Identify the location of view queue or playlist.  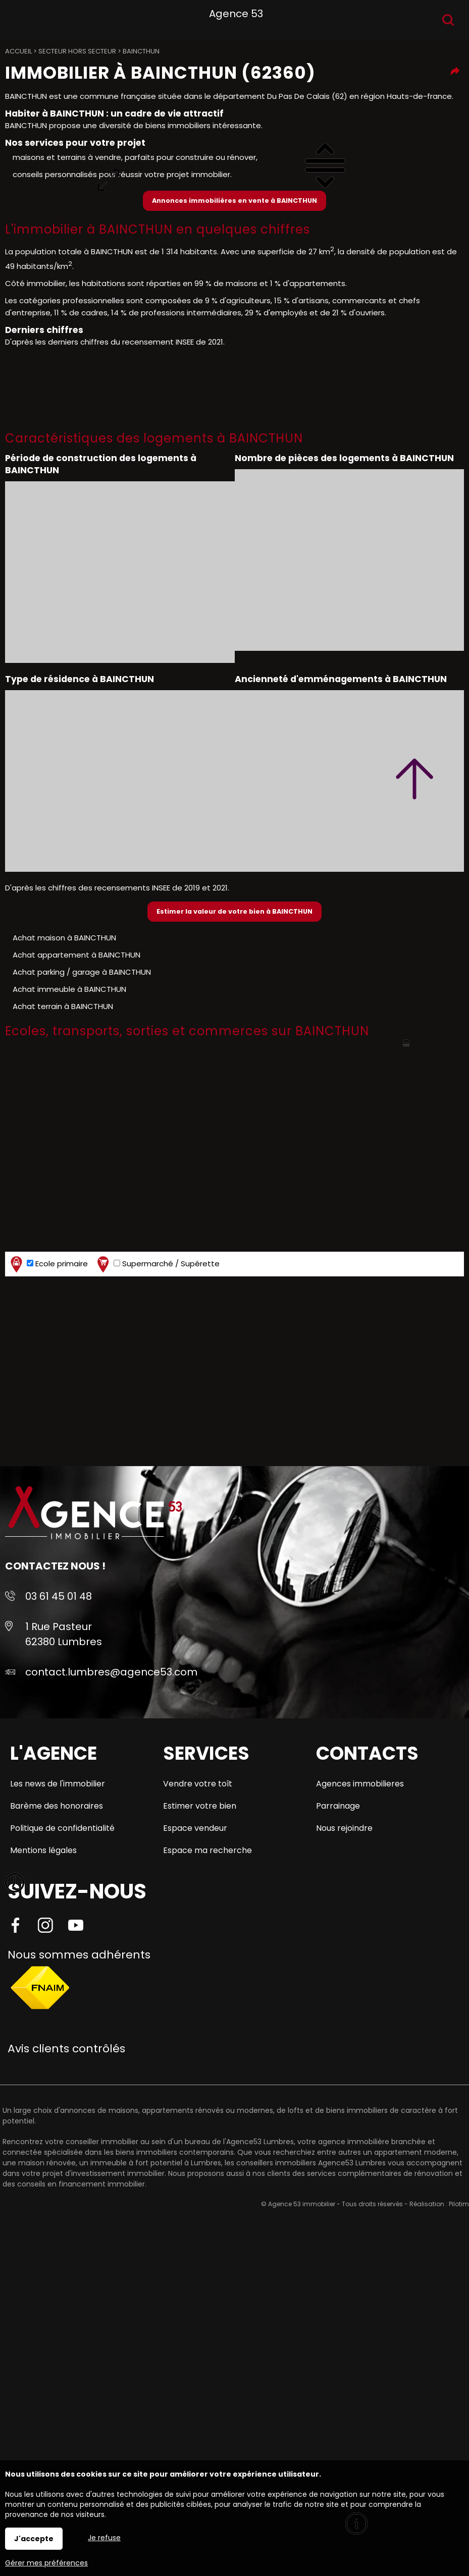
(406, 1043).